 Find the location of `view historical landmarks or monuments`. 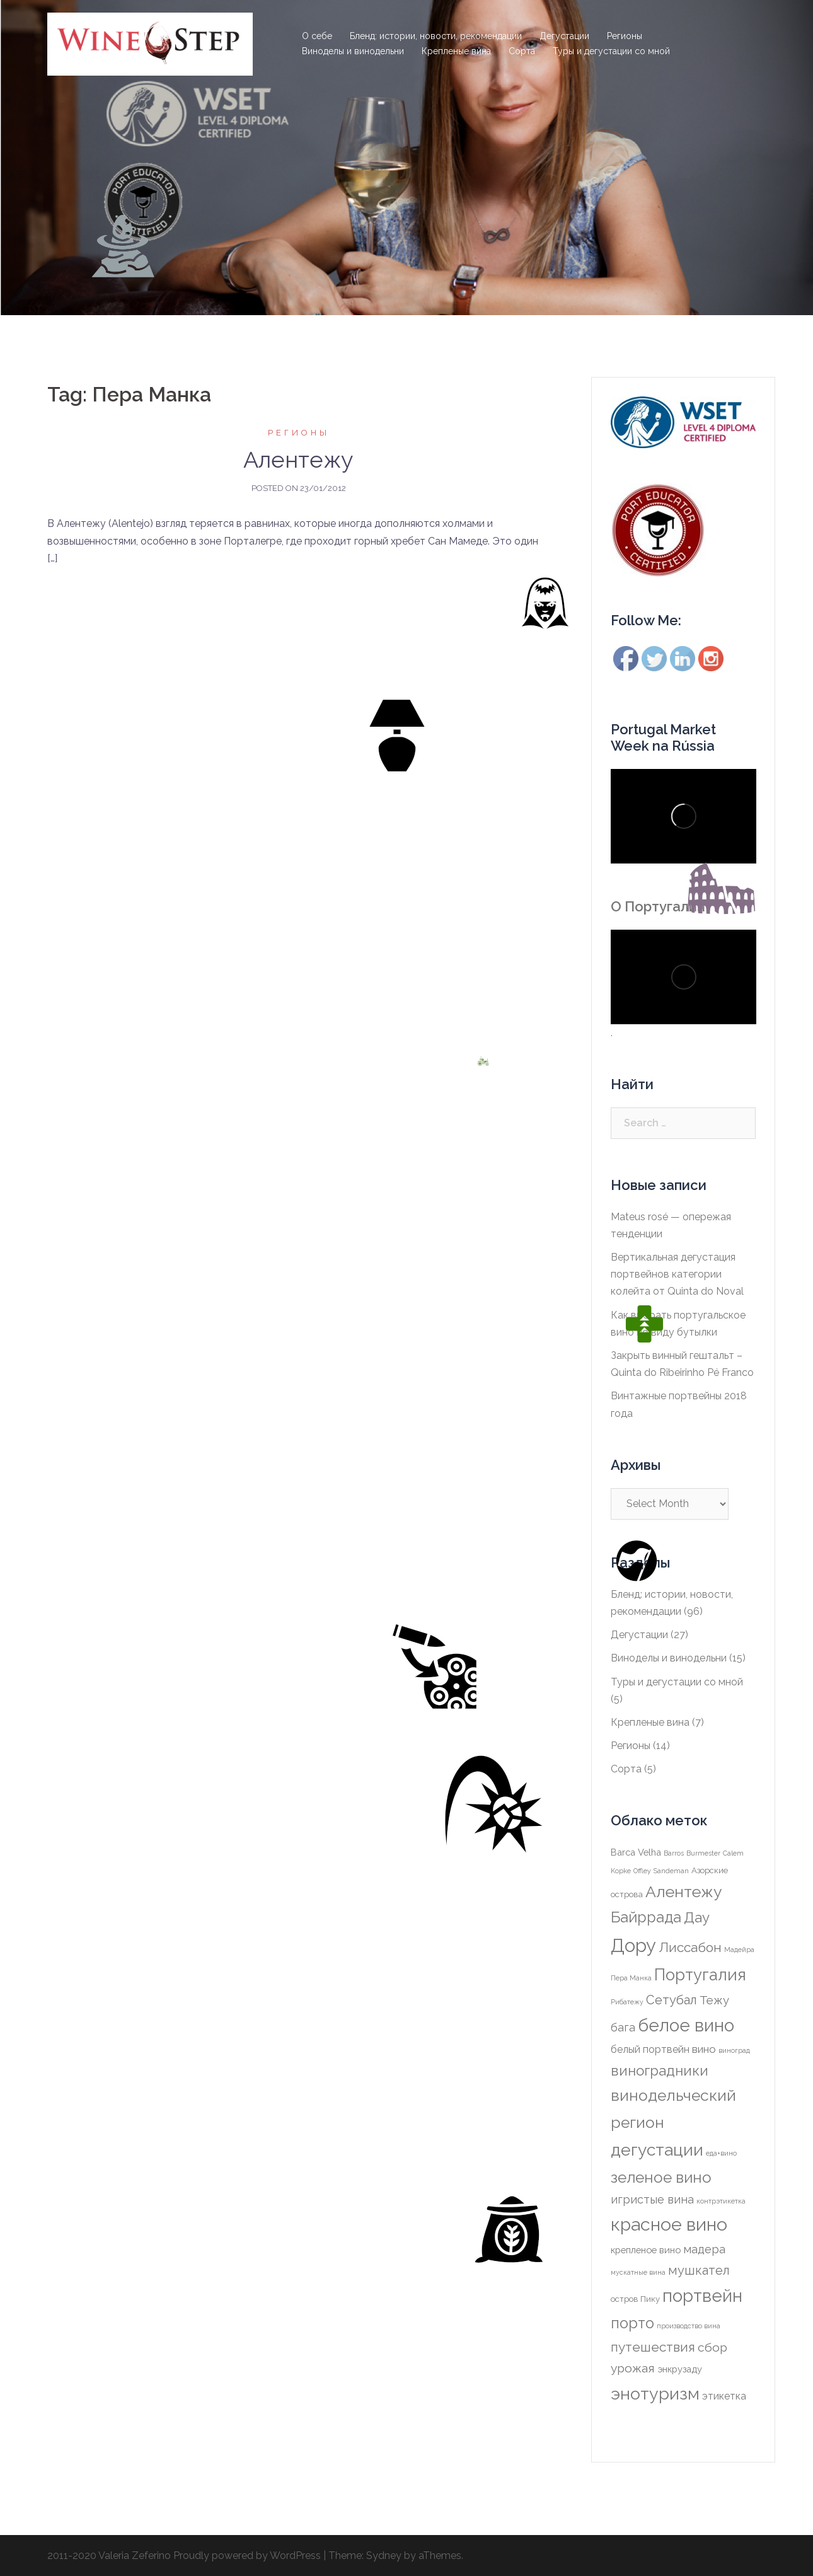

view historical landmarks or monuments is located at coordinates (721, 888).